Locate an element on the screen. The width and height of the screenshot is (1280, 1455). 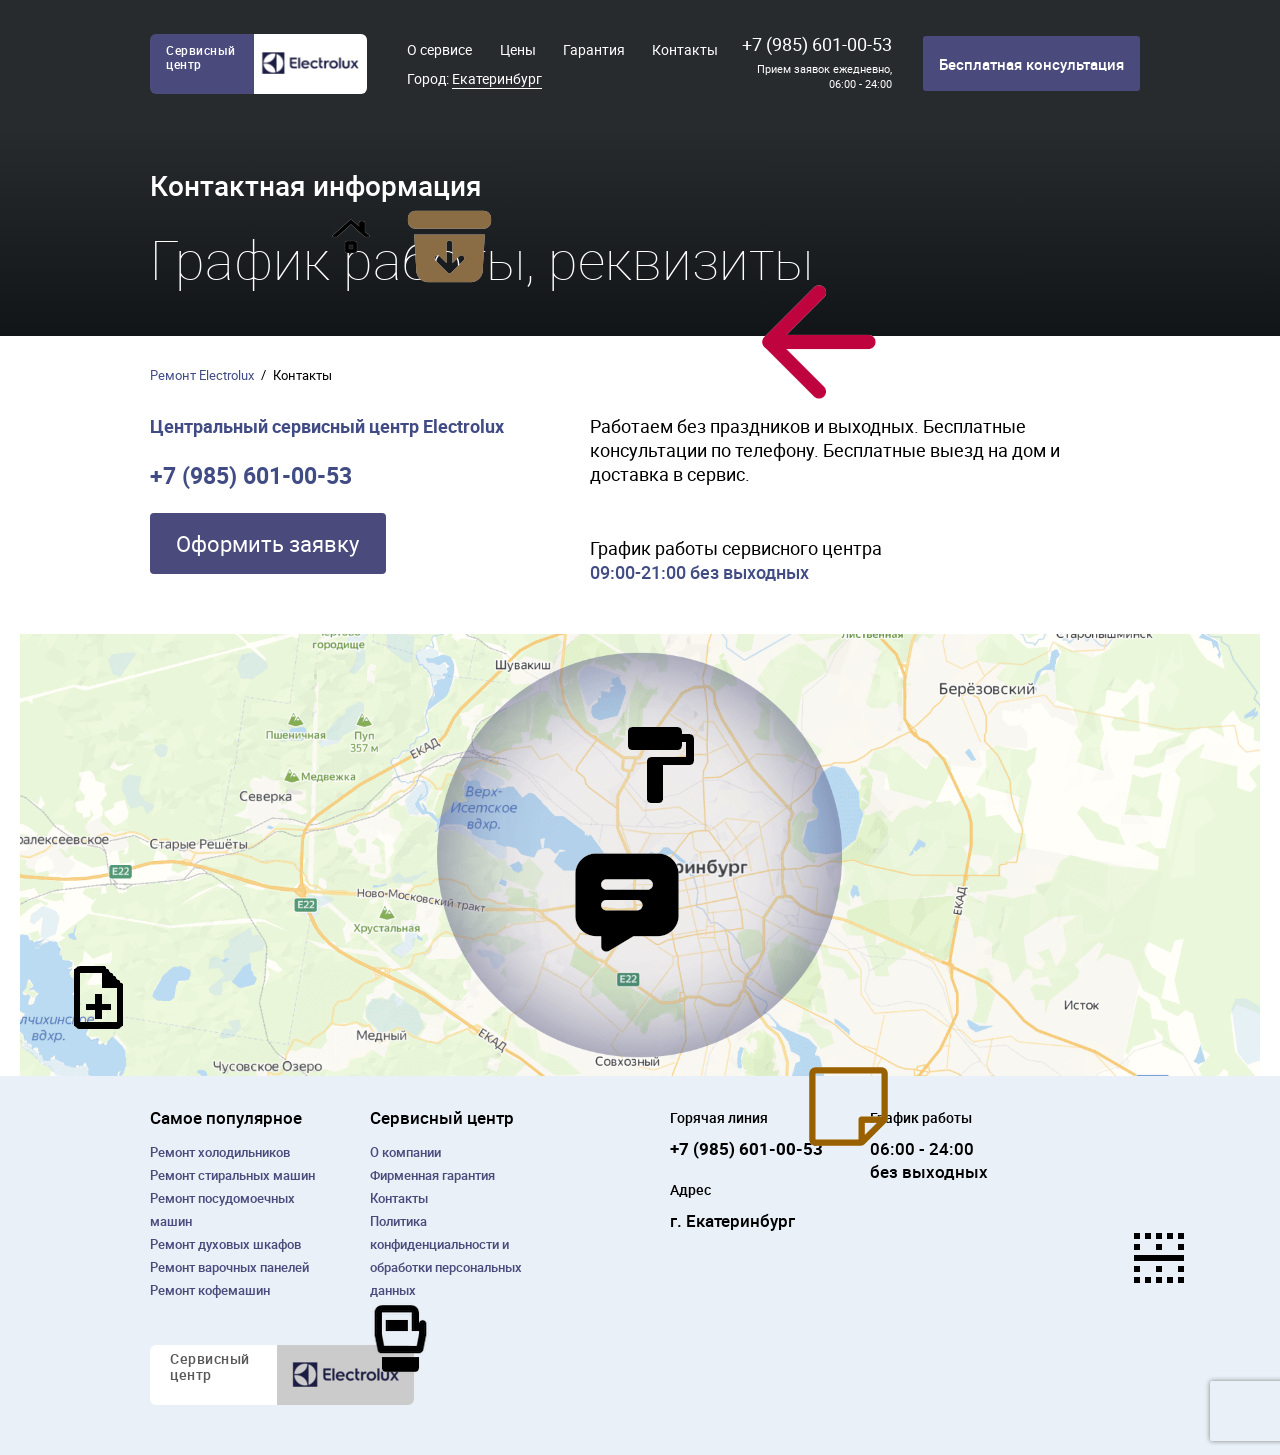
open messages or chat is located at coordinates (627, 900).